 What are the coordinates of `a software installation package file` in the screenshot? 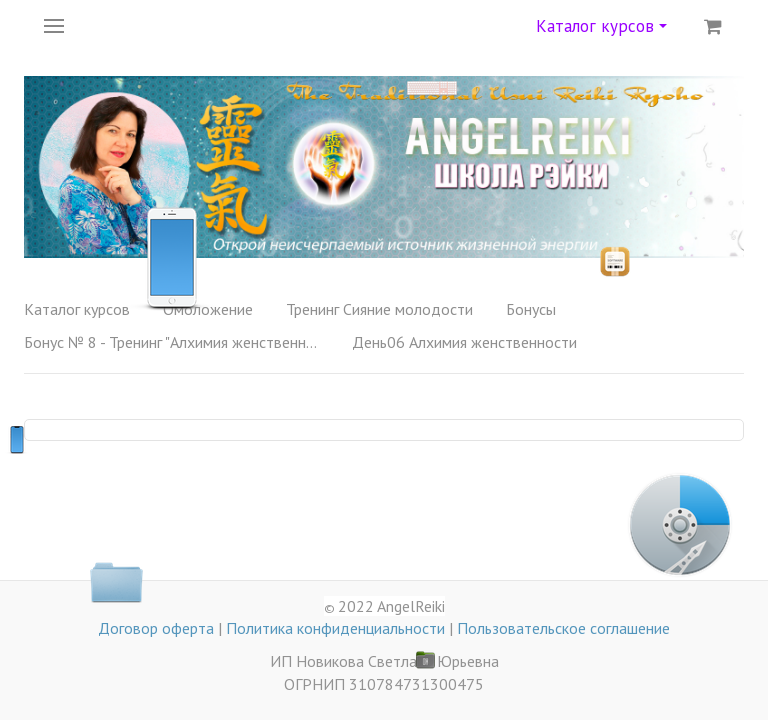 It's located at (615, 262).